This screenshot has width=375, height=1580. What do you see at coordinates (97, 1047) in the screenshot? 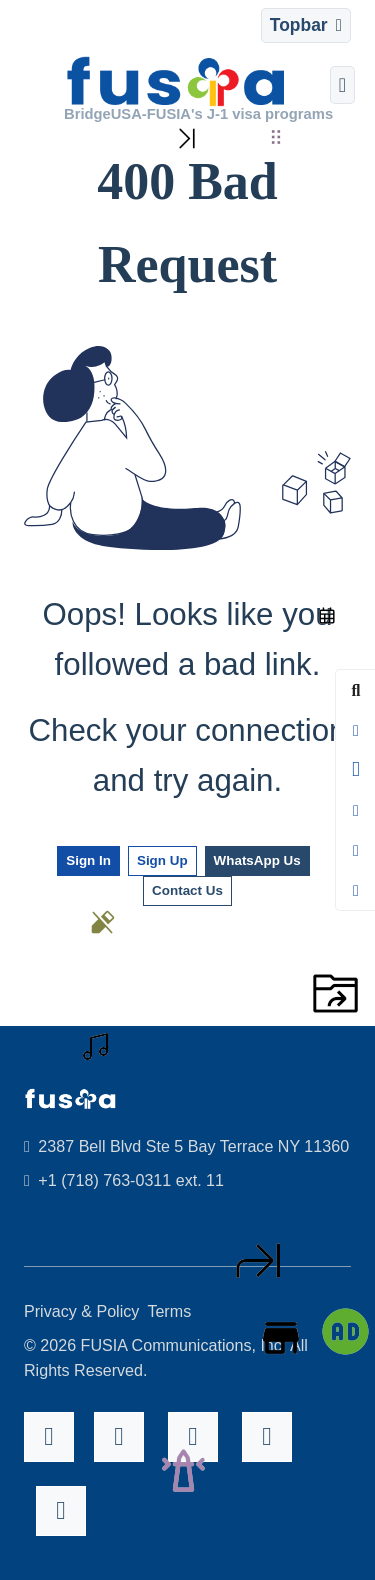
I see `access music or audio player` at bounding box center [97, 1047].